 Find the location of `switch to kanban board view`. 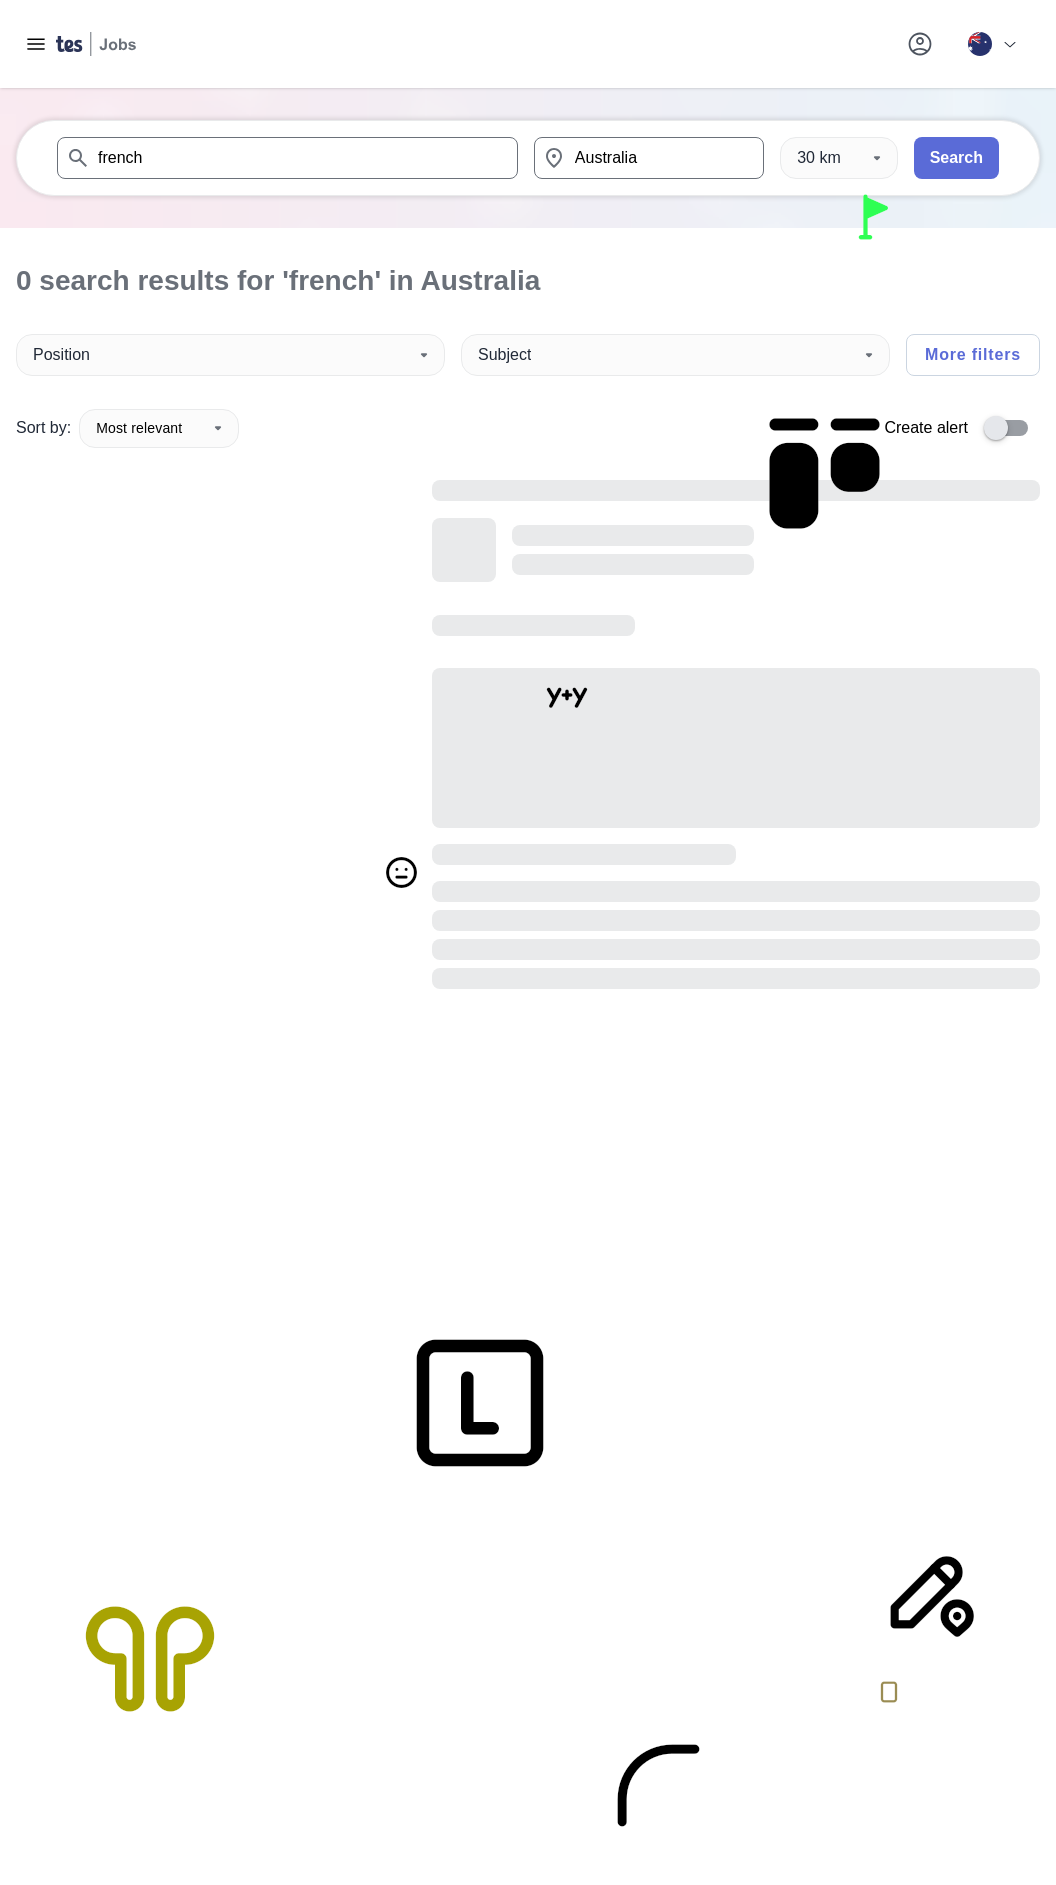

switch to kanban board view is located at coordinates (824, 473).